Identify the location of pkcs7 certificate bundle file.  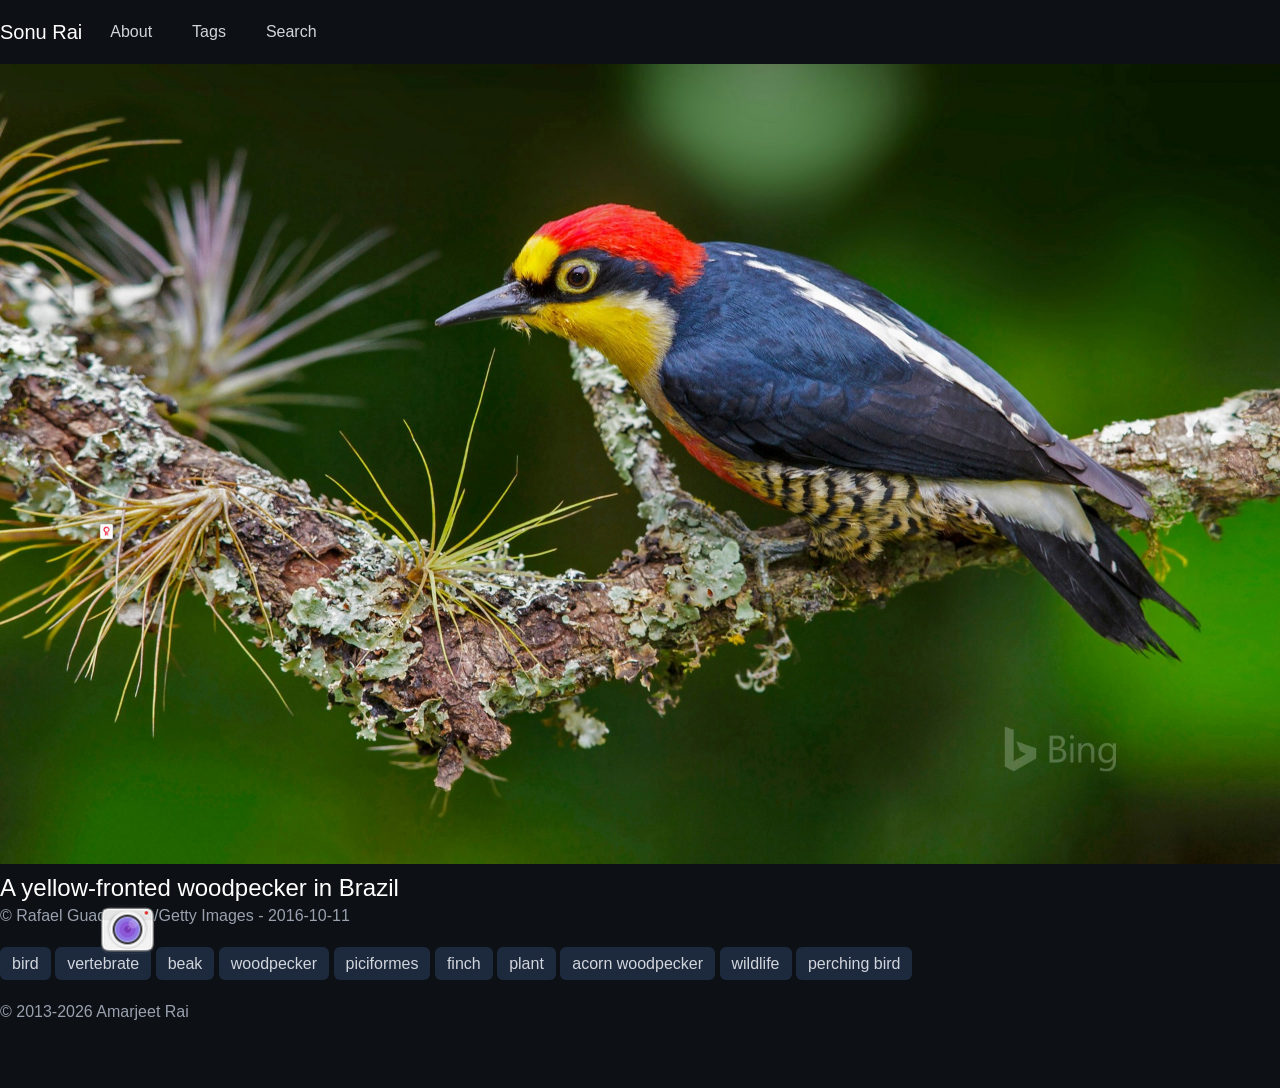
(106, 531).